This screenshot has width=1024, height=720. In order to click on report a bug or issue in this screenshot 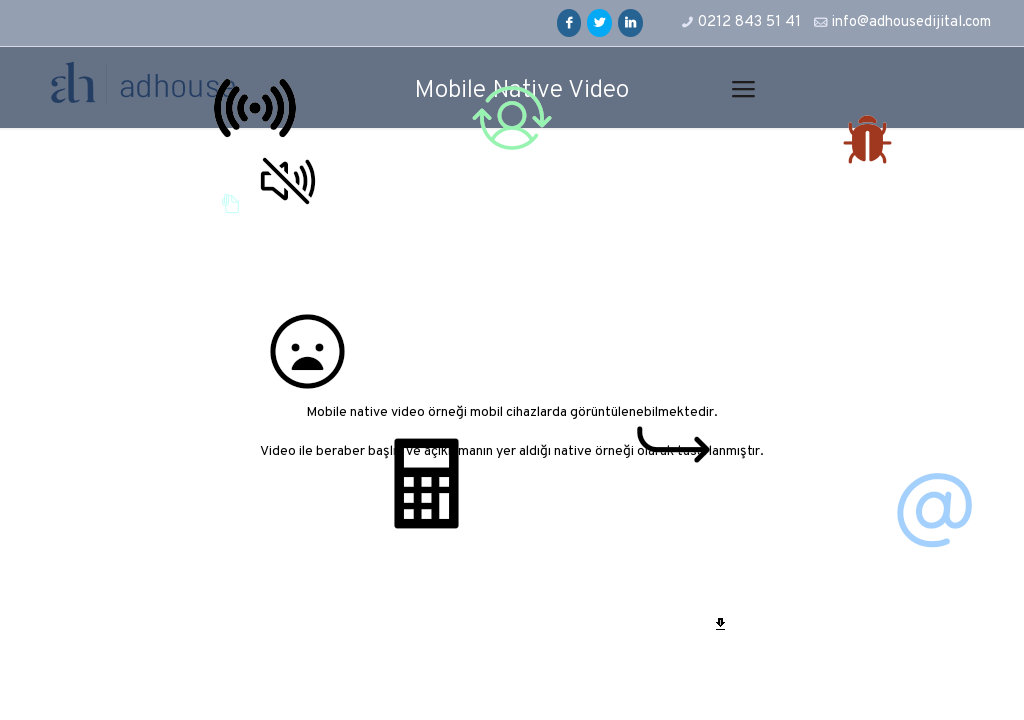, I will do `click(867, 139)`.